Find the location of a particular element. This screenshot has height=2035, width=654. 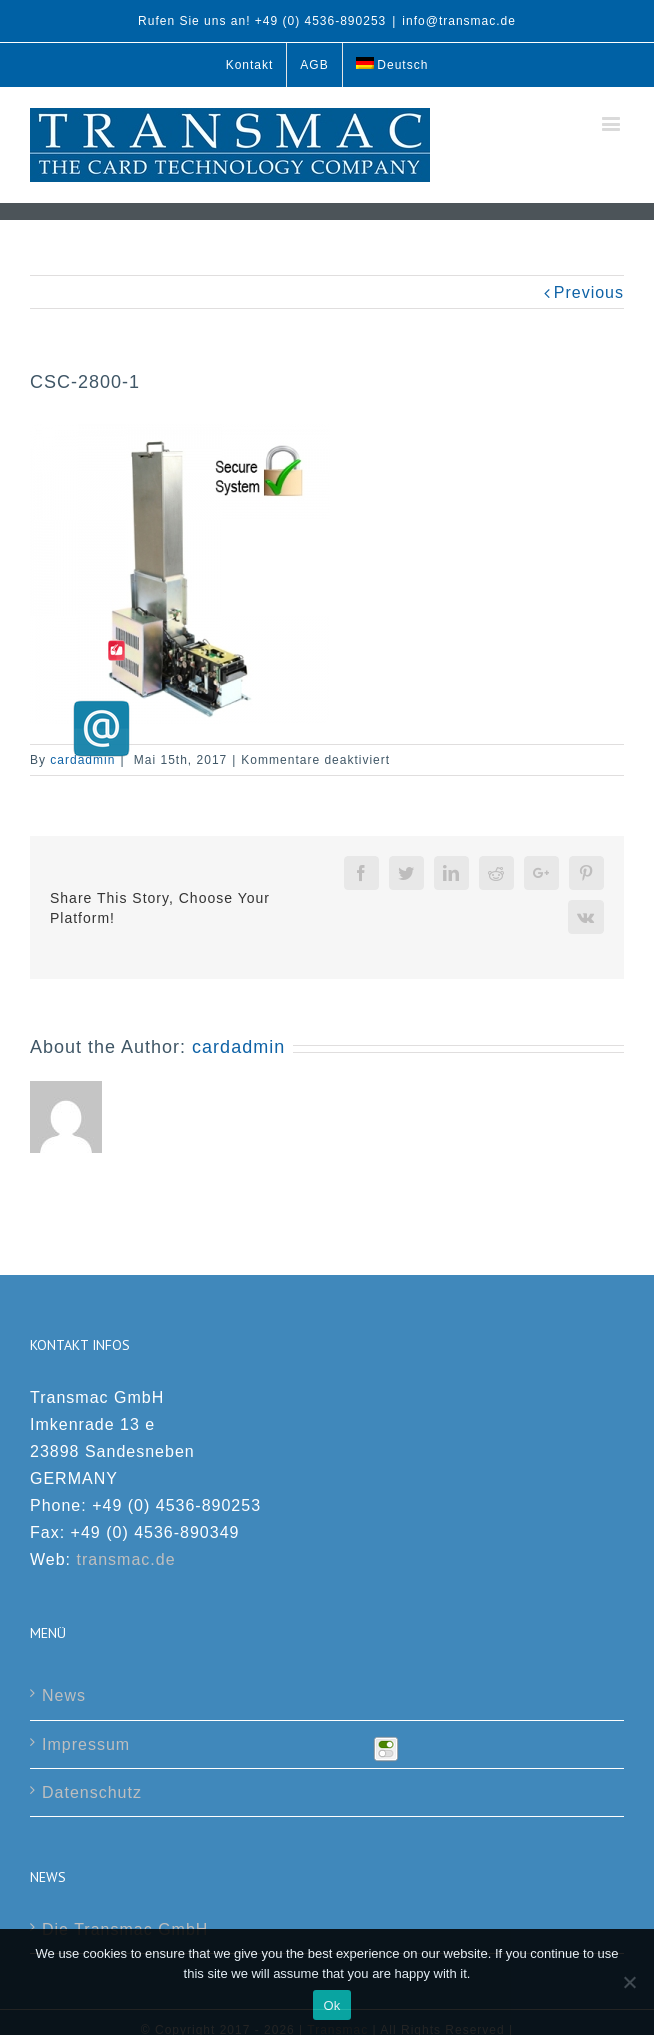

an EPS image file is located at coordinates (116, 650).